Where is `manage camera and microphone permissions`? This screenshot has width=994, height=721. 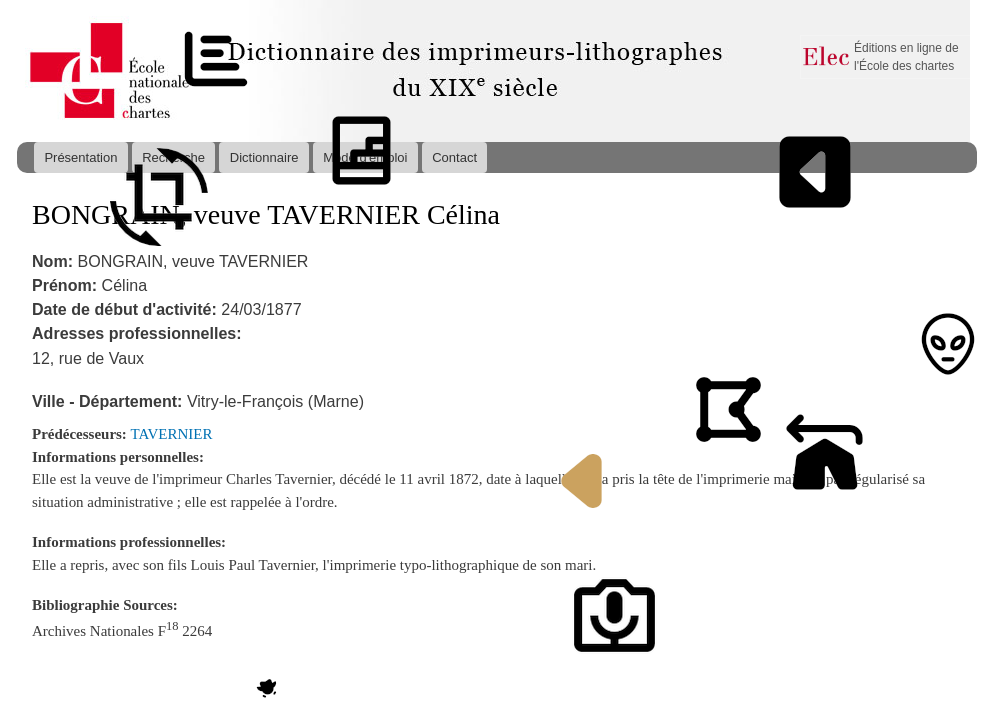
manage camera and microphone permissions is located at coordinates (614, 615).